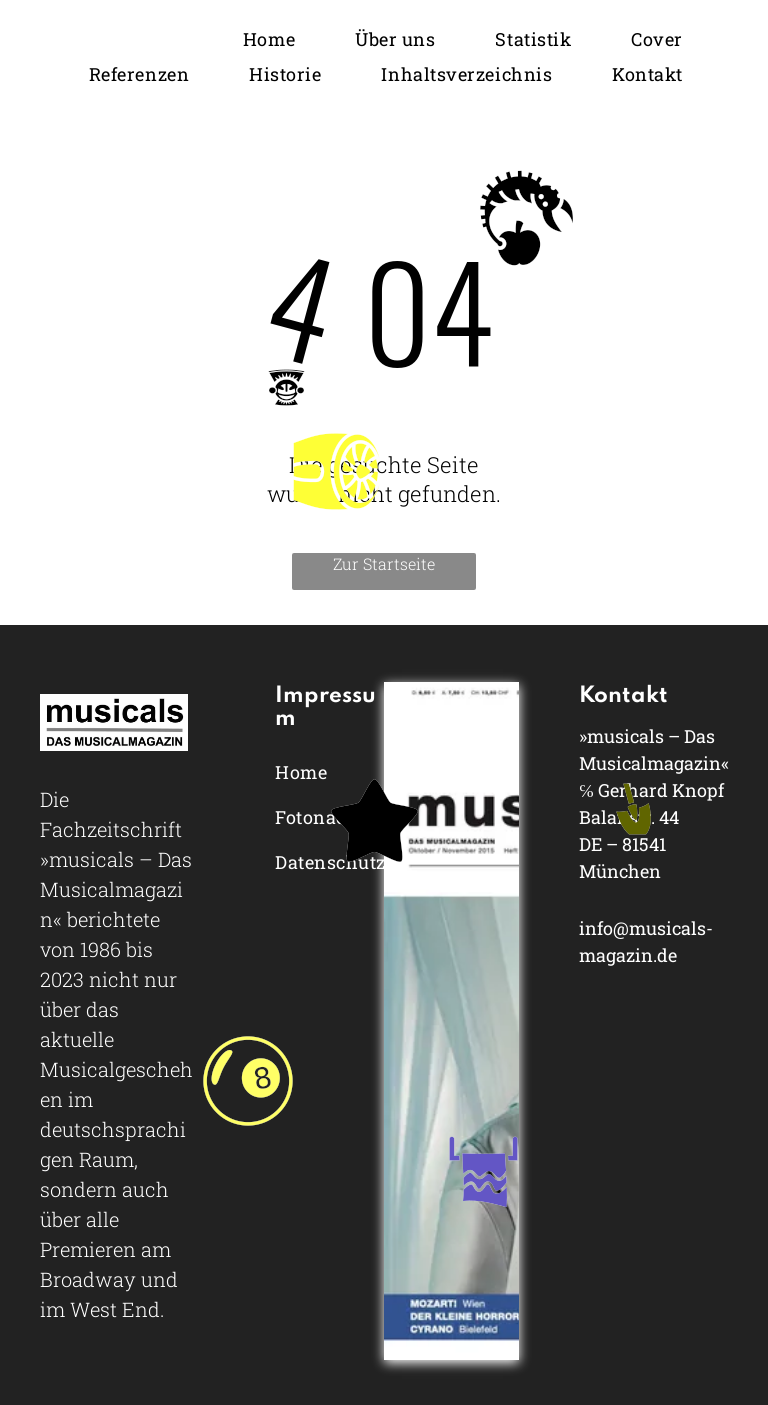  What do you see at coordinates (248, 1081) in the screenshot?
I see `play billiards or pool game` at bounding box center [248, 1081].